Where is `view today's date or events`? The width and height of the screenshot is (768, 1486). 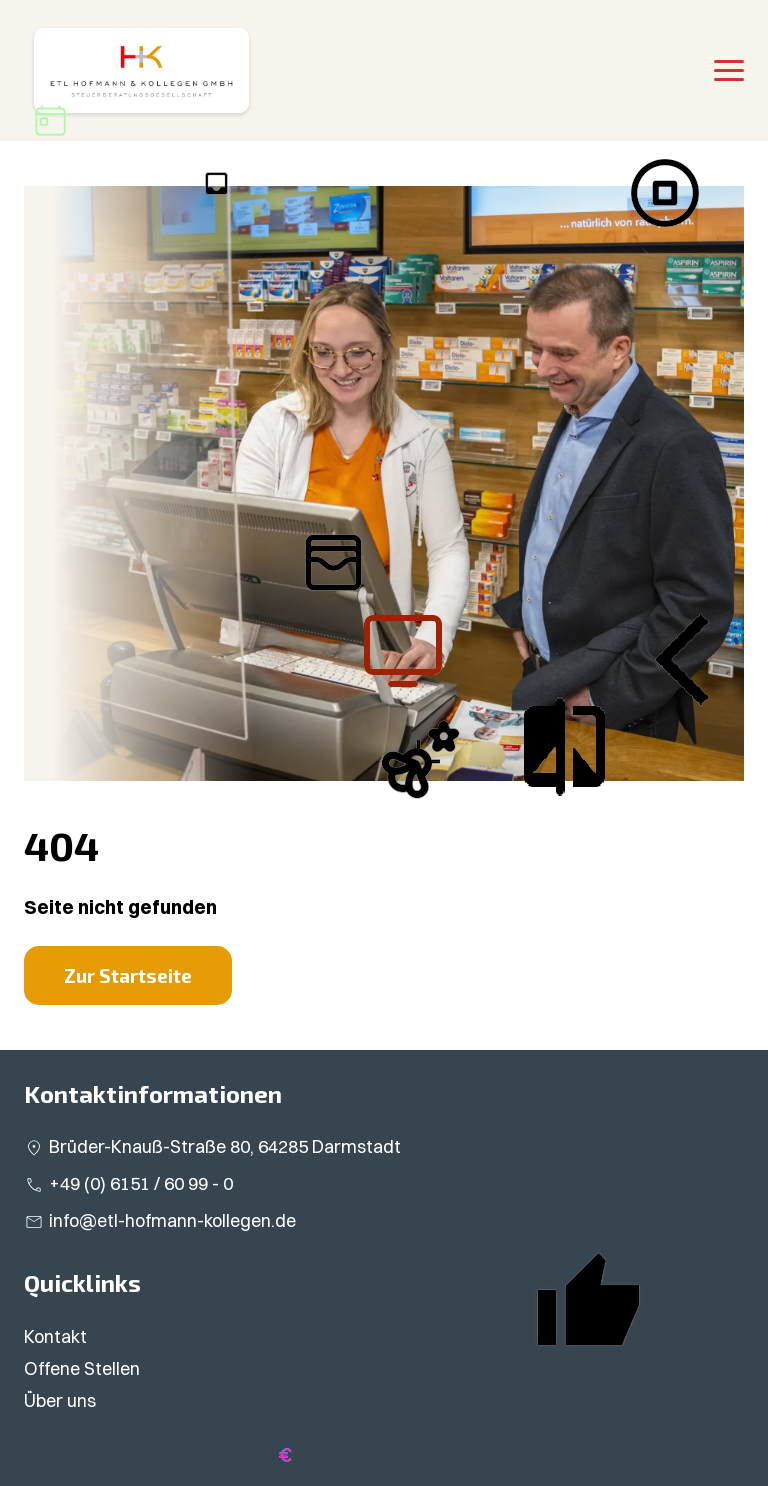
view today's date or events is located at coordinates (50, 120).